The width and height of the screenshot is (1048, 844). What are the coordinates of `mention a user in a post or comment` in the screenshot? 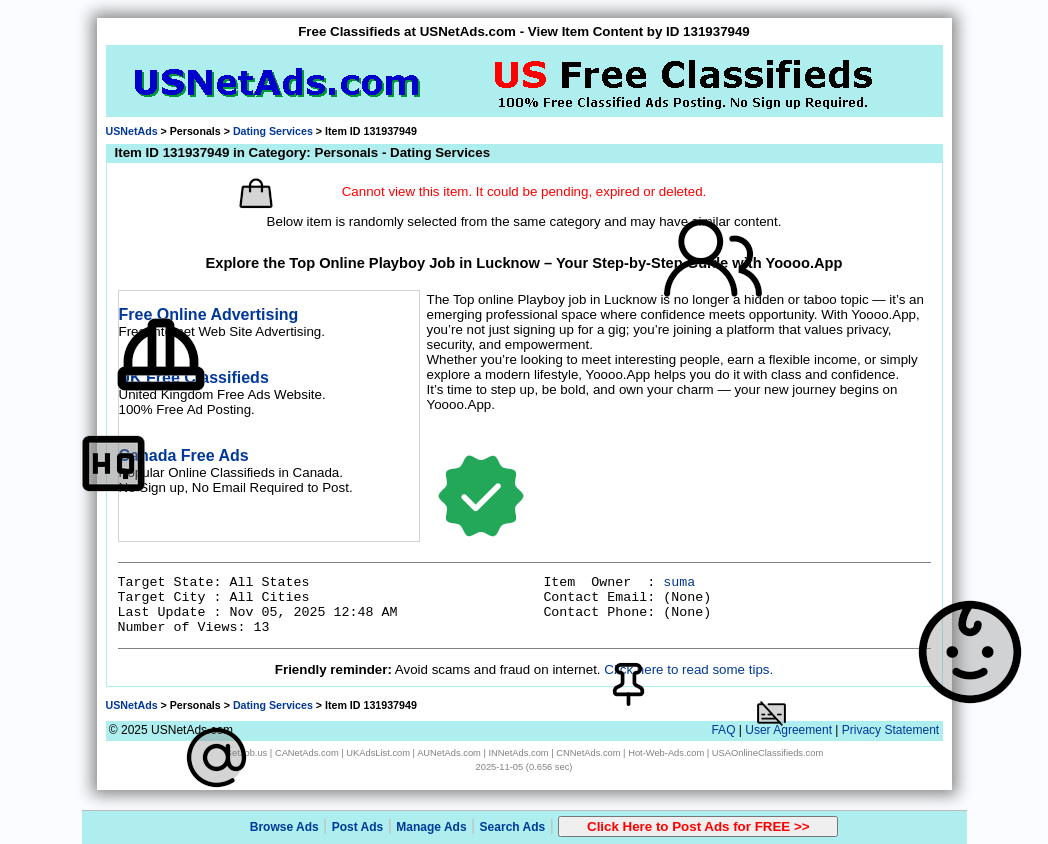 It's located at (216, 757).